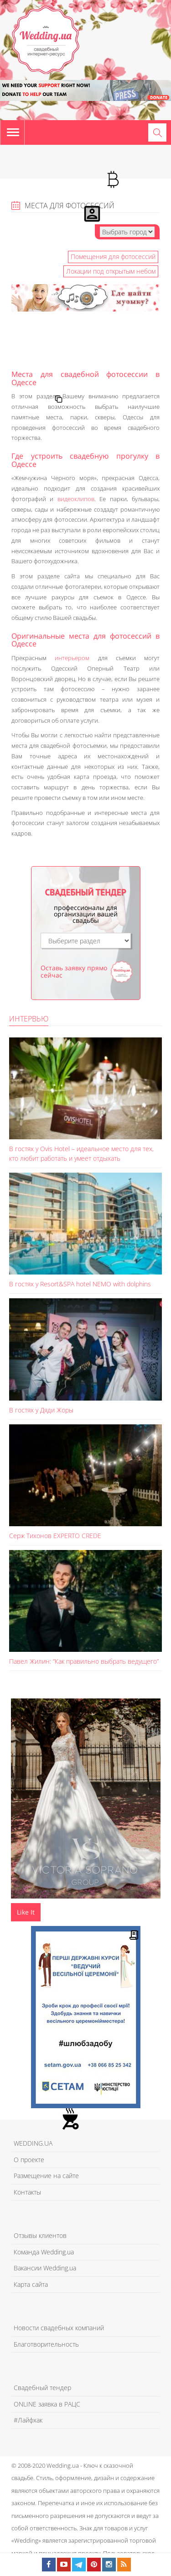 The width and height of the screenshot is (171, 2576). What do you see at coordinates (112, 180) in the screenshot?
I see `view bitcoin balance or wallet` at bounding box center [112, 180].